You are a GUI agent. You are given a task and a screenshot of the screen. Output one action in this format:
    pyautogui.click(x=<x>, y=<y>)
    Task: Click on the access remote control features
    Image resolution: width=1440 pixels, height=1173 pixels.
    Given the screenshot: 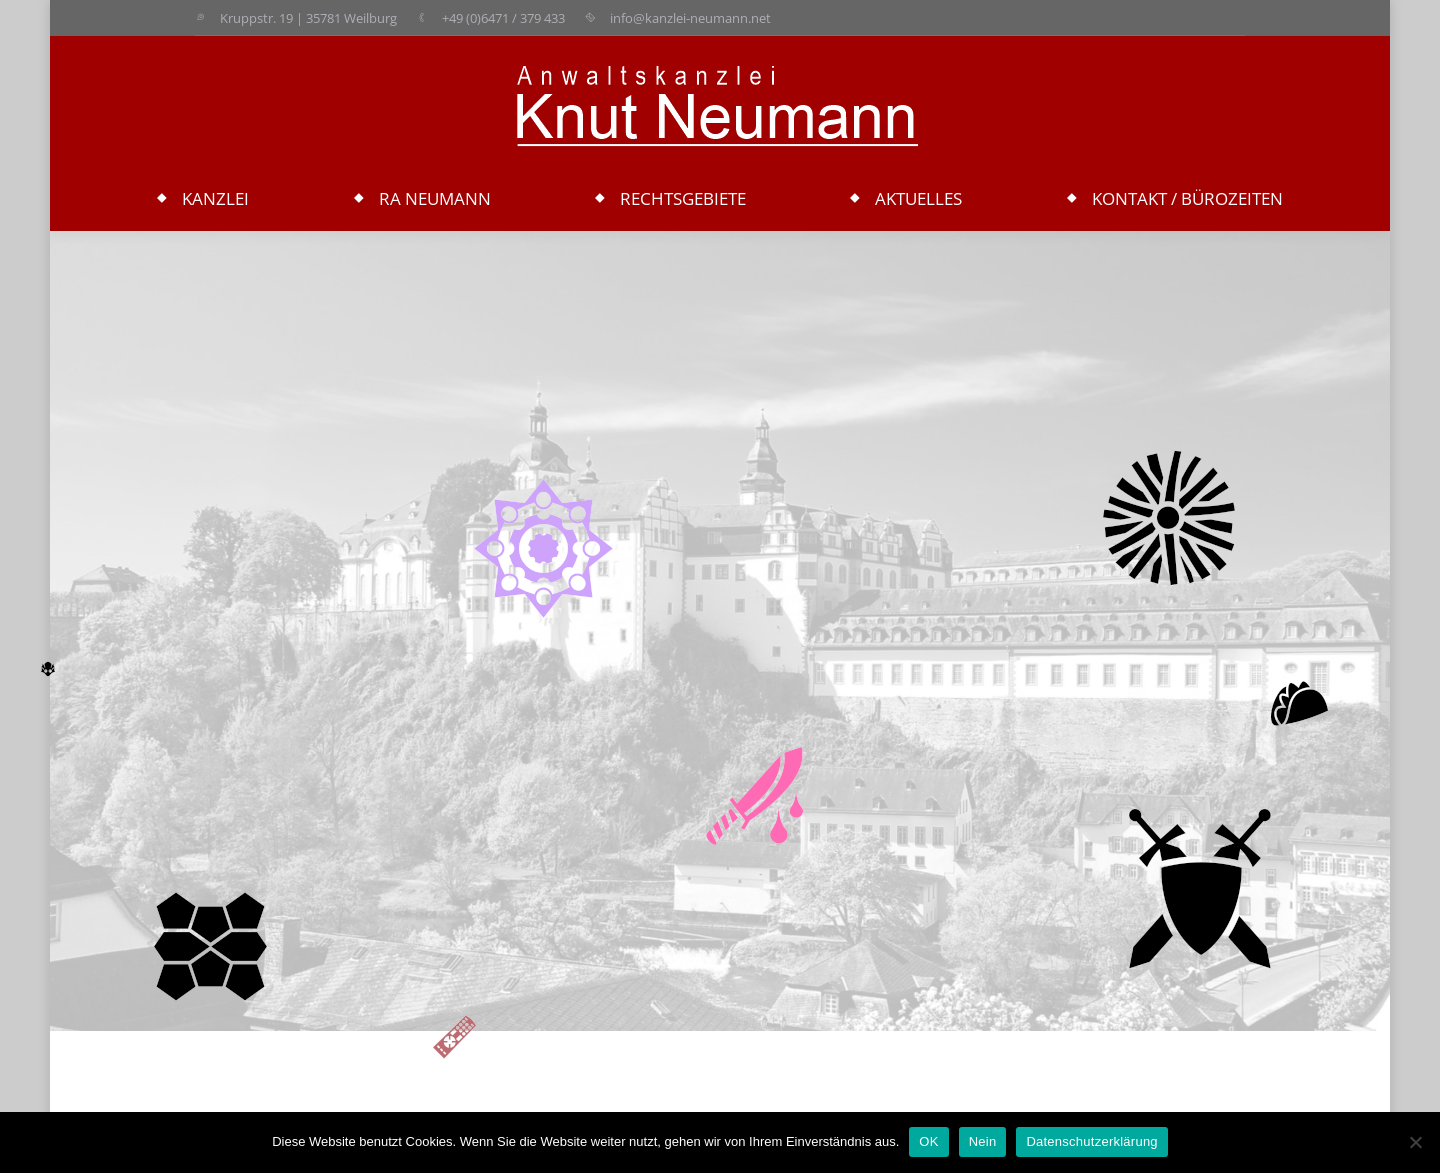 What is the action you would take?
    pyautogui.click(x=454, y=1036)
    